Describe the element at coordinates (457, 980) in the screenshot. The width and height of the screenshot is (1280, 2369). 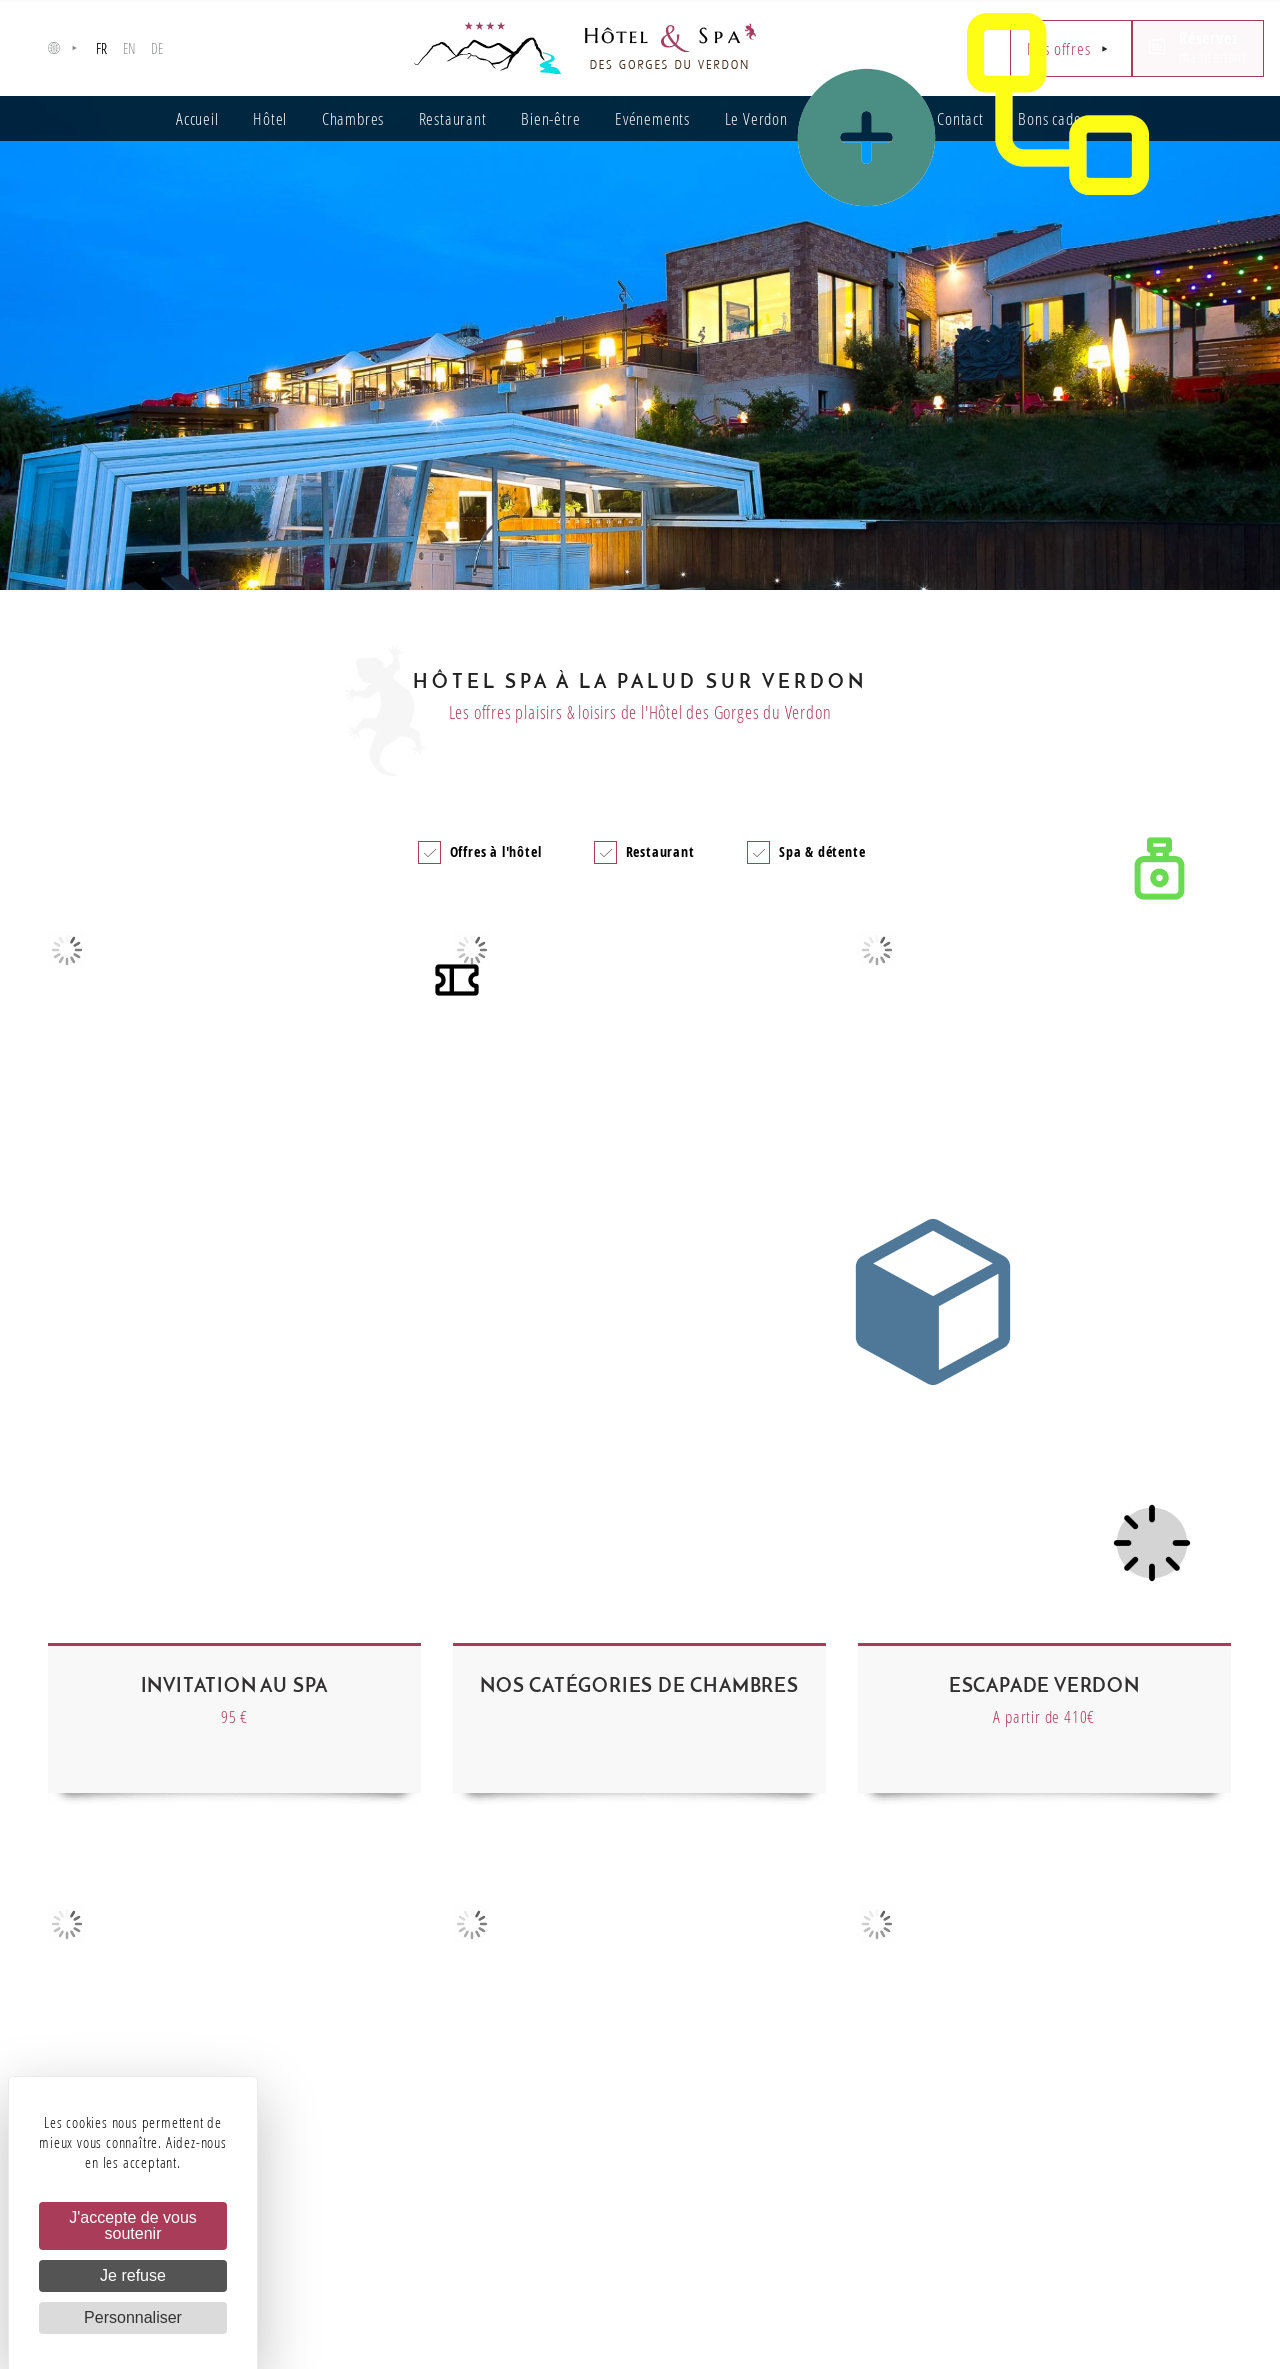
I see `view your tickets or passes` at that location.